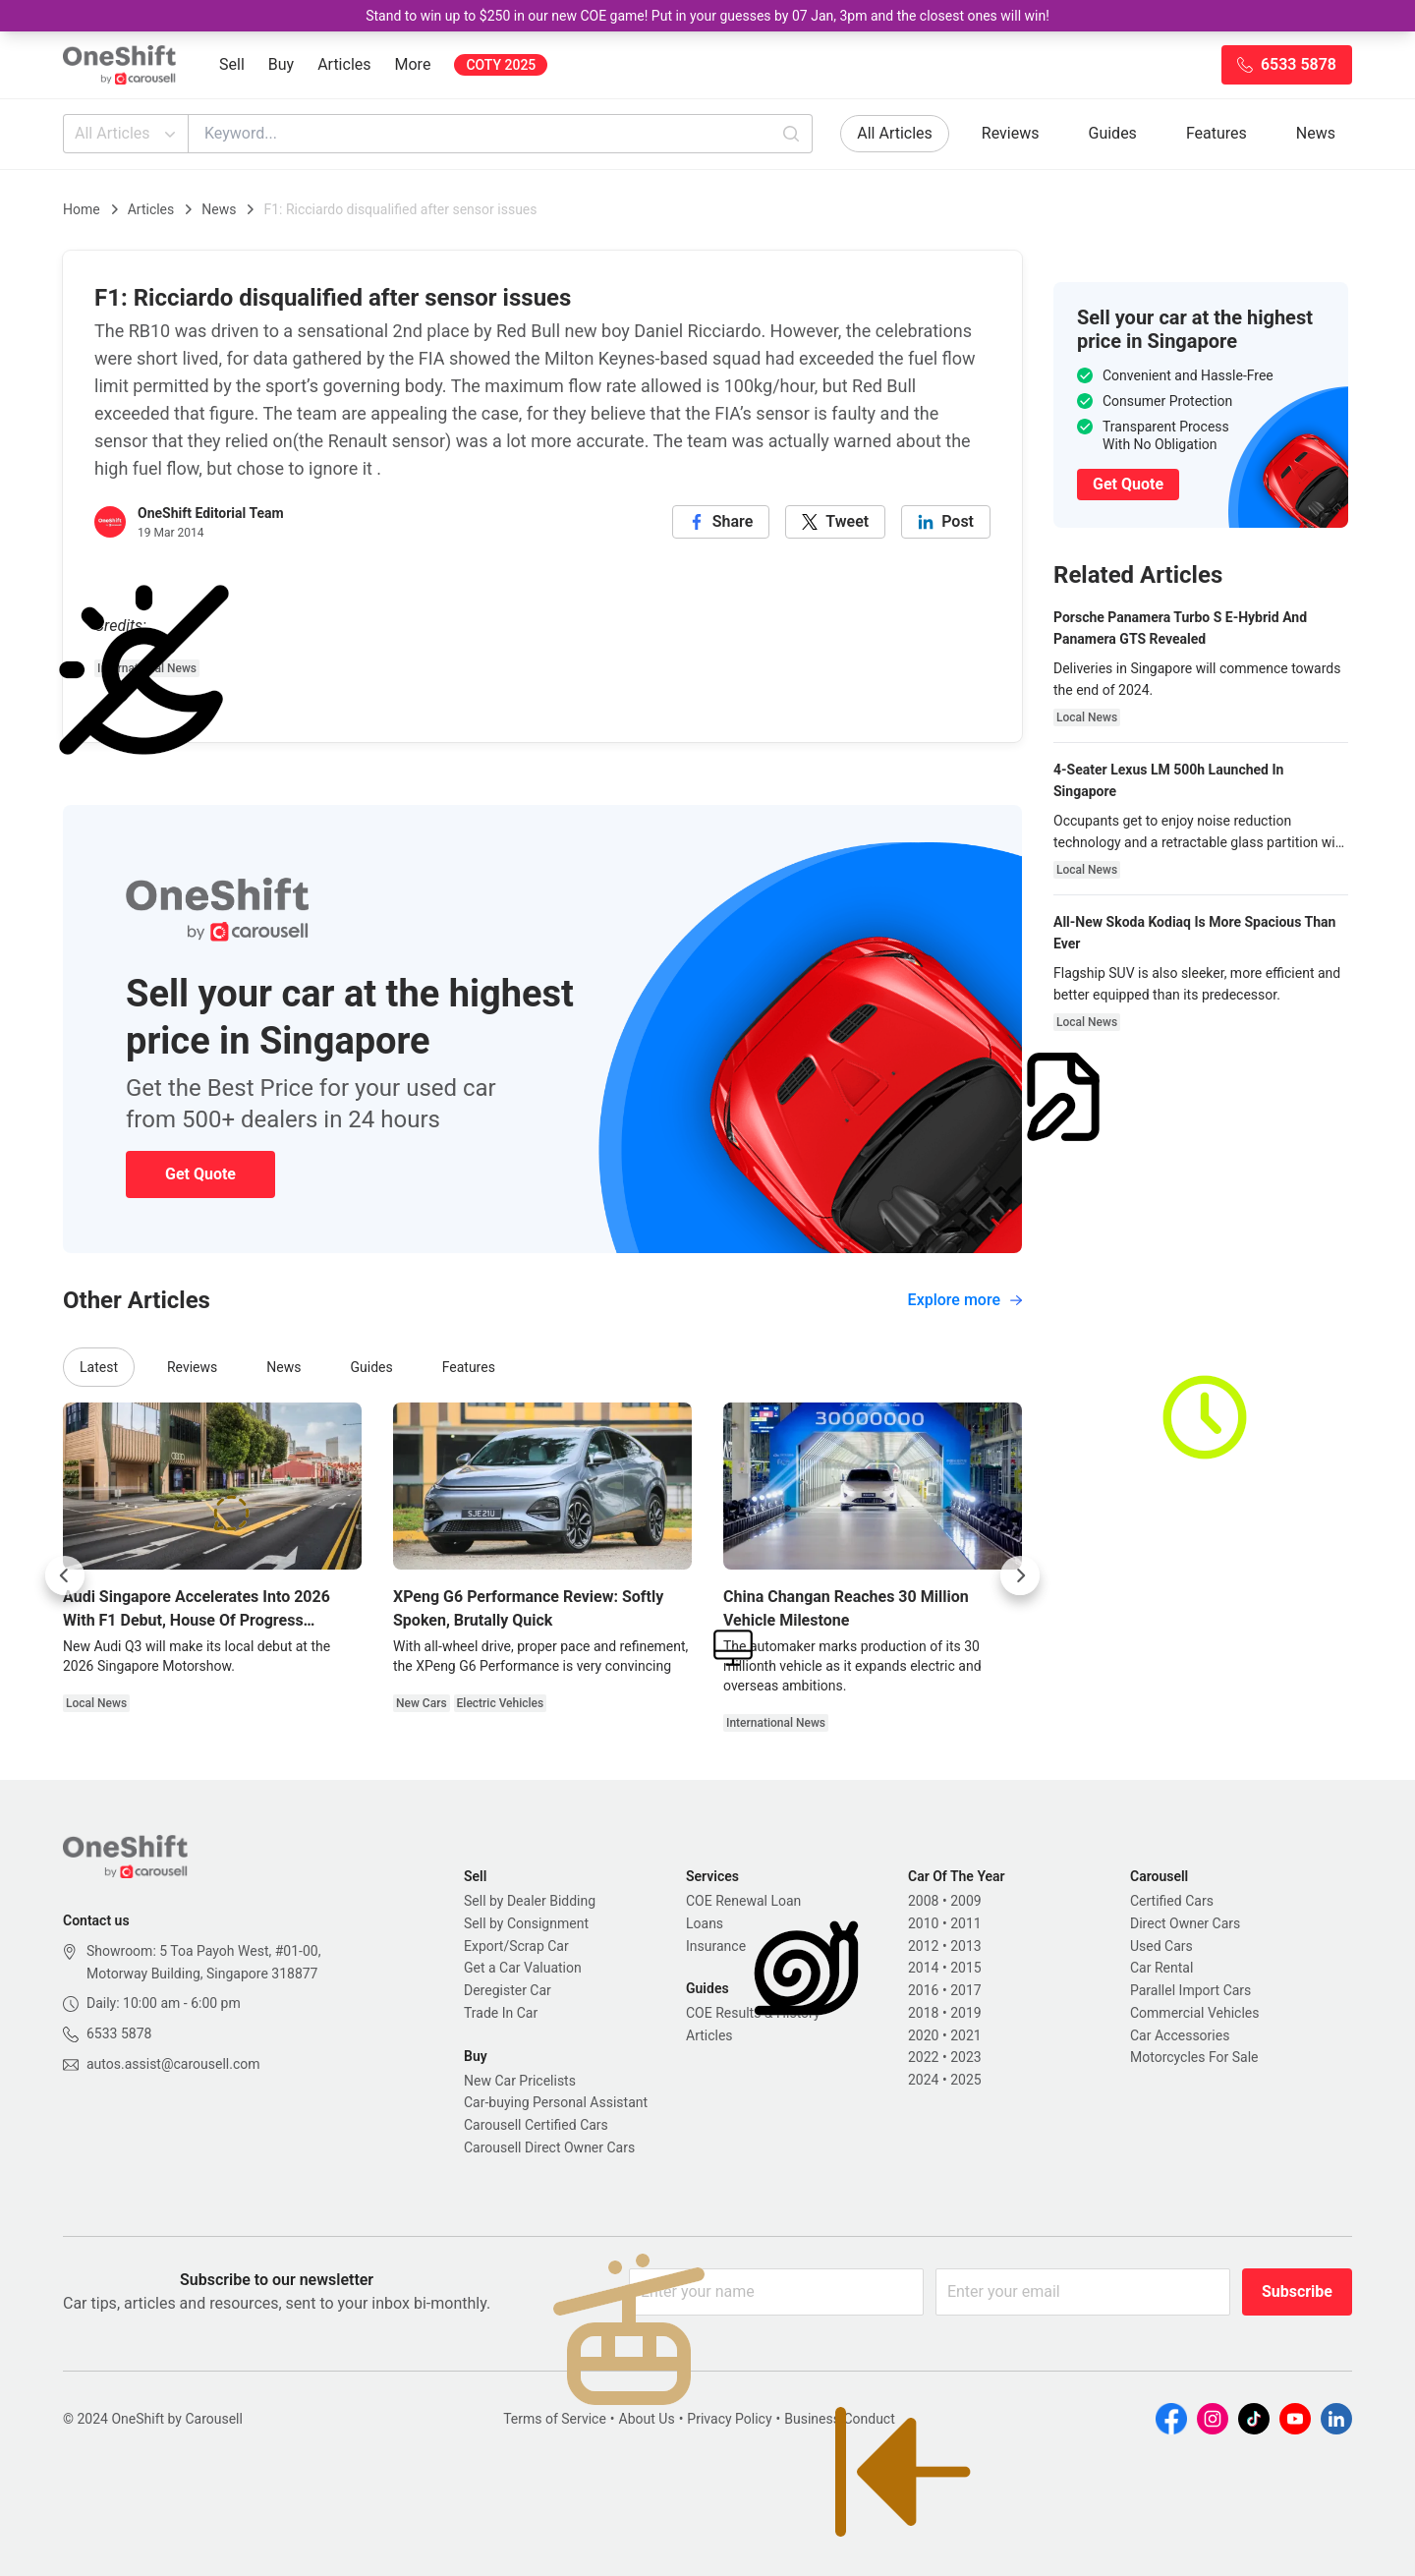  I want to click on navigate to the beginning or first item, so click(900, 2472).